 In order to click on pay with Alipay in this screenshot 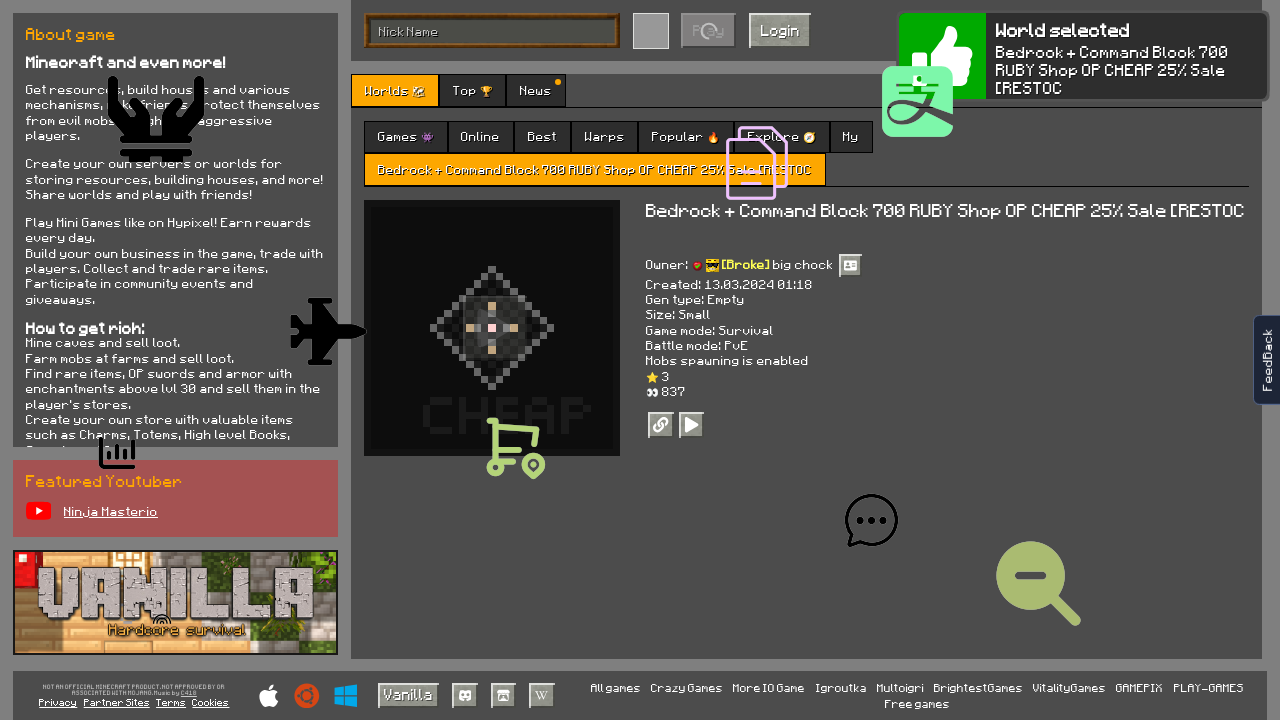, I will do `click(917, 101)`.